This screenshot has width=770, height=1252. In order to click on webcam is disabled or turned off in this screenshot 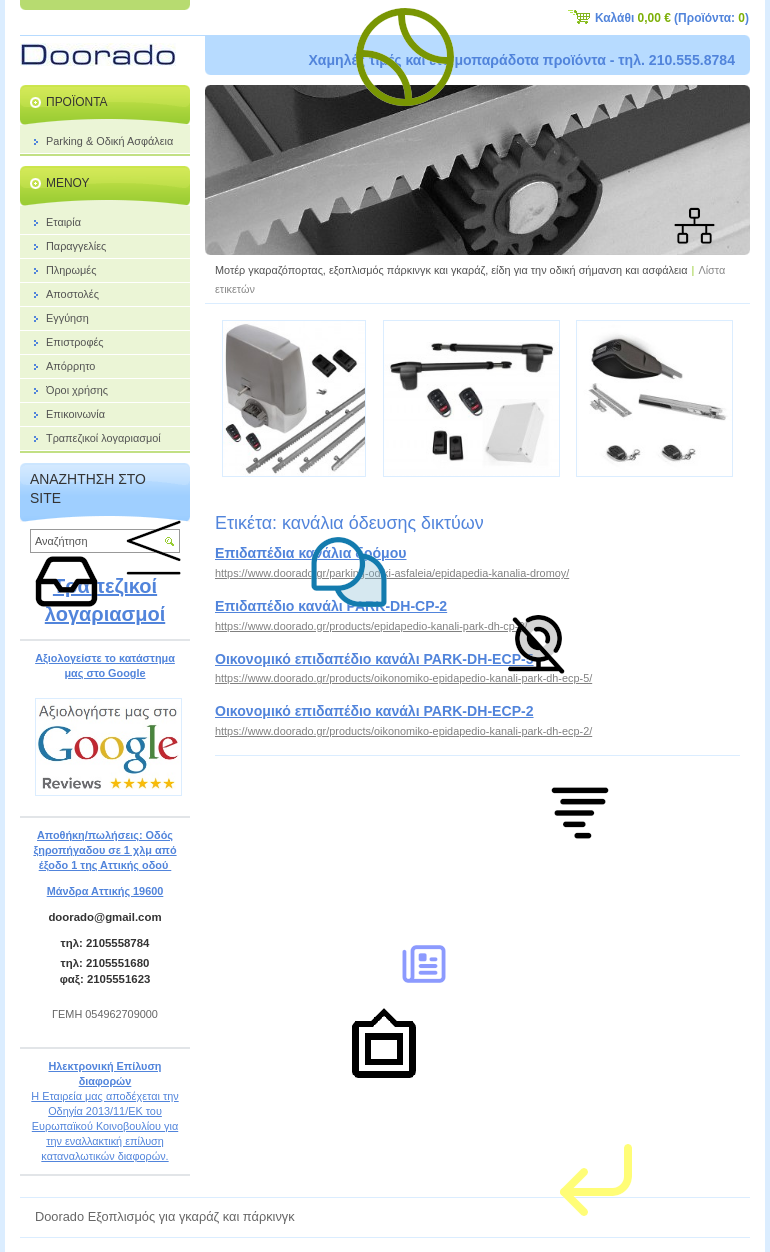, I will do `click(538, 645)`.